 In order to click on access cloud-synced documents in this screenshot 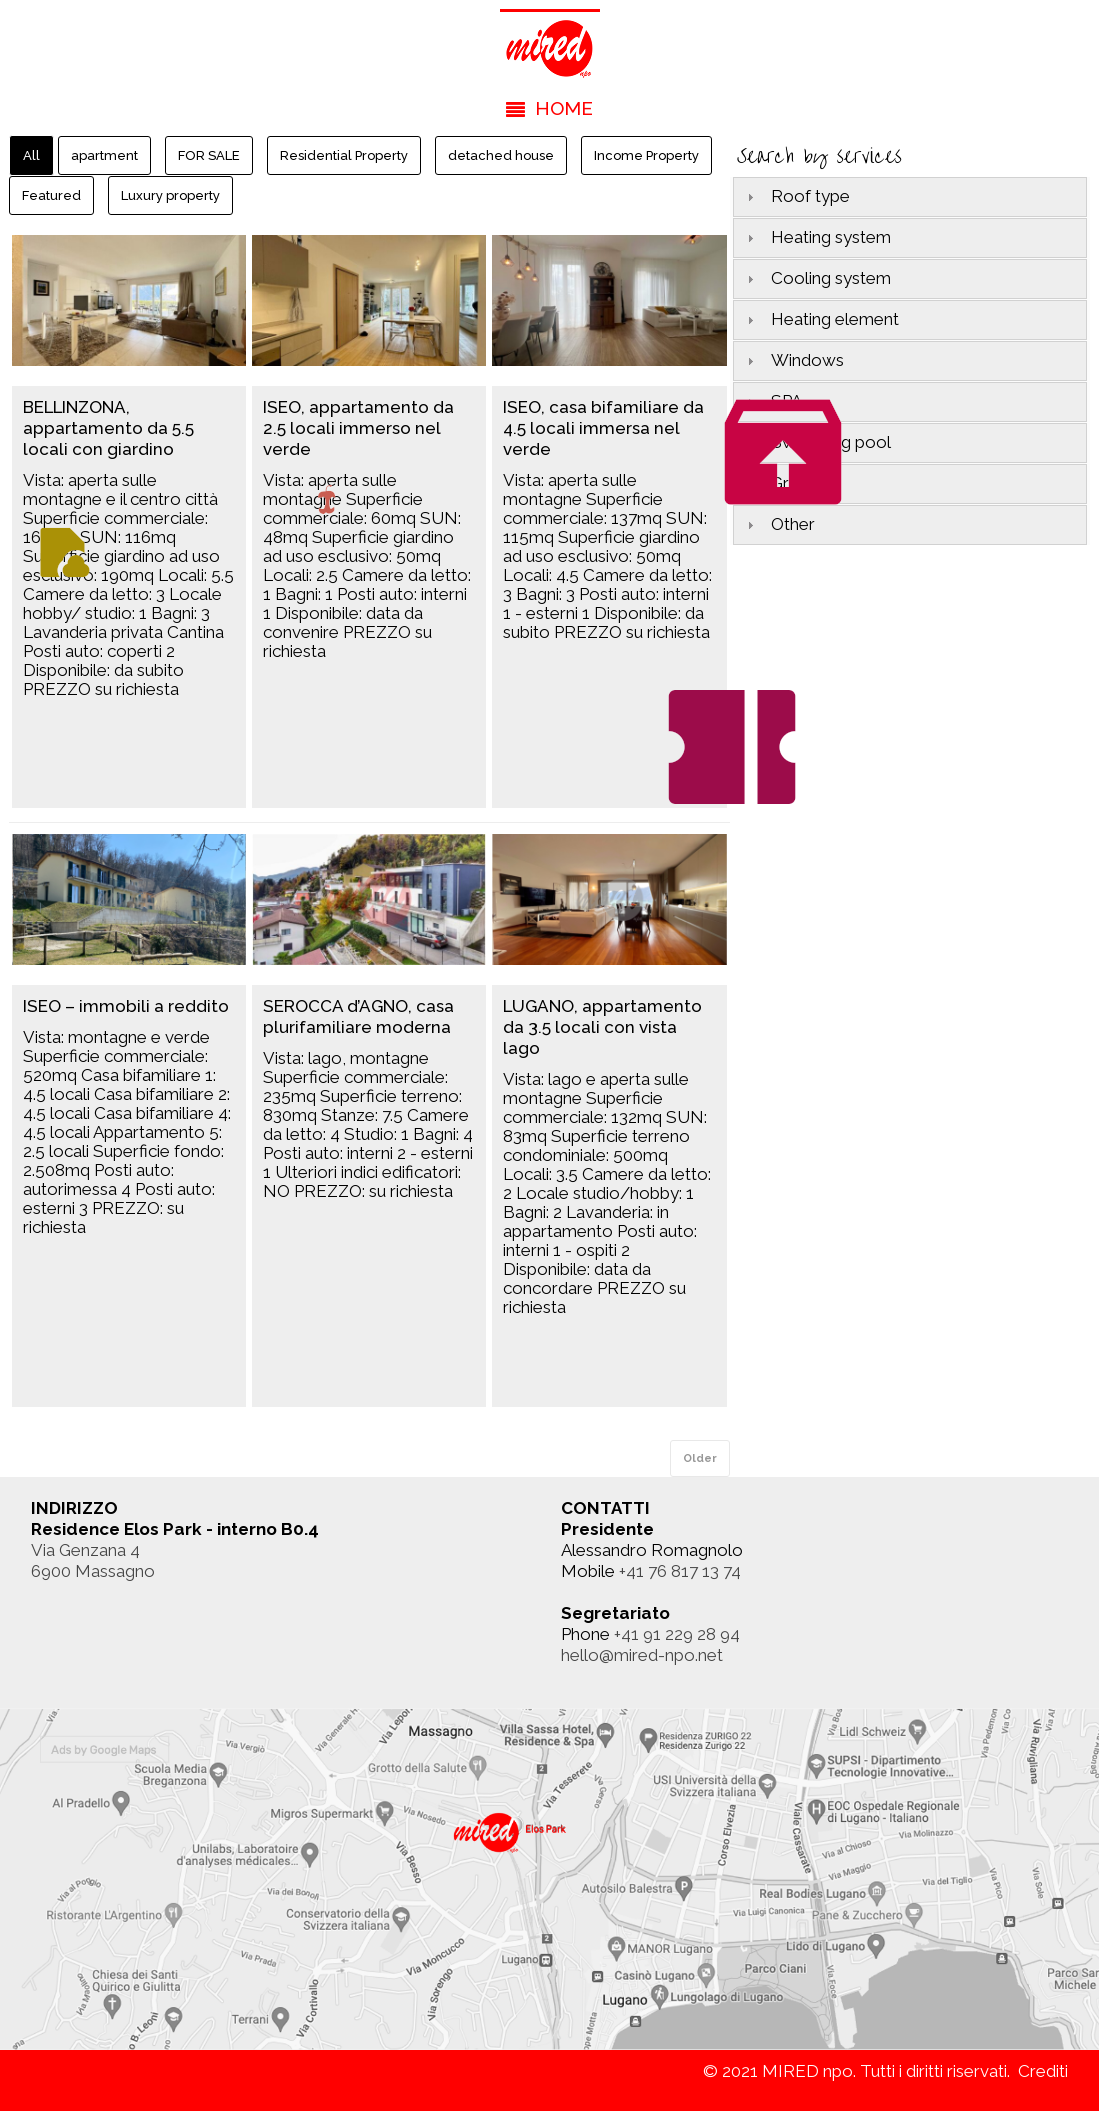, I will do `click(62, 552)`.